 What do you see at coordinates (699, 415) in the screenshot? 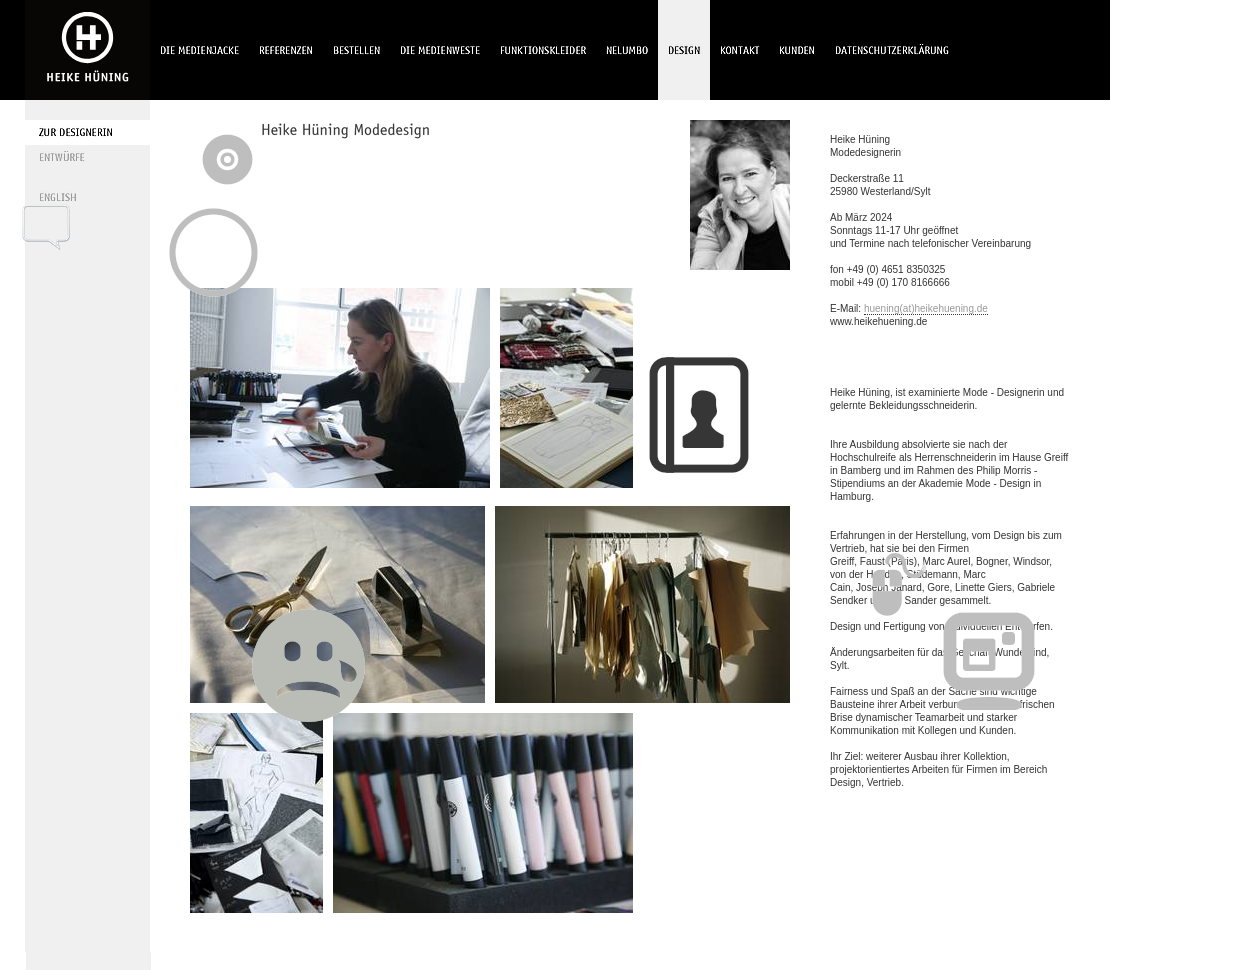
I see `open contacts or address book` at bounding box center [699, 415].